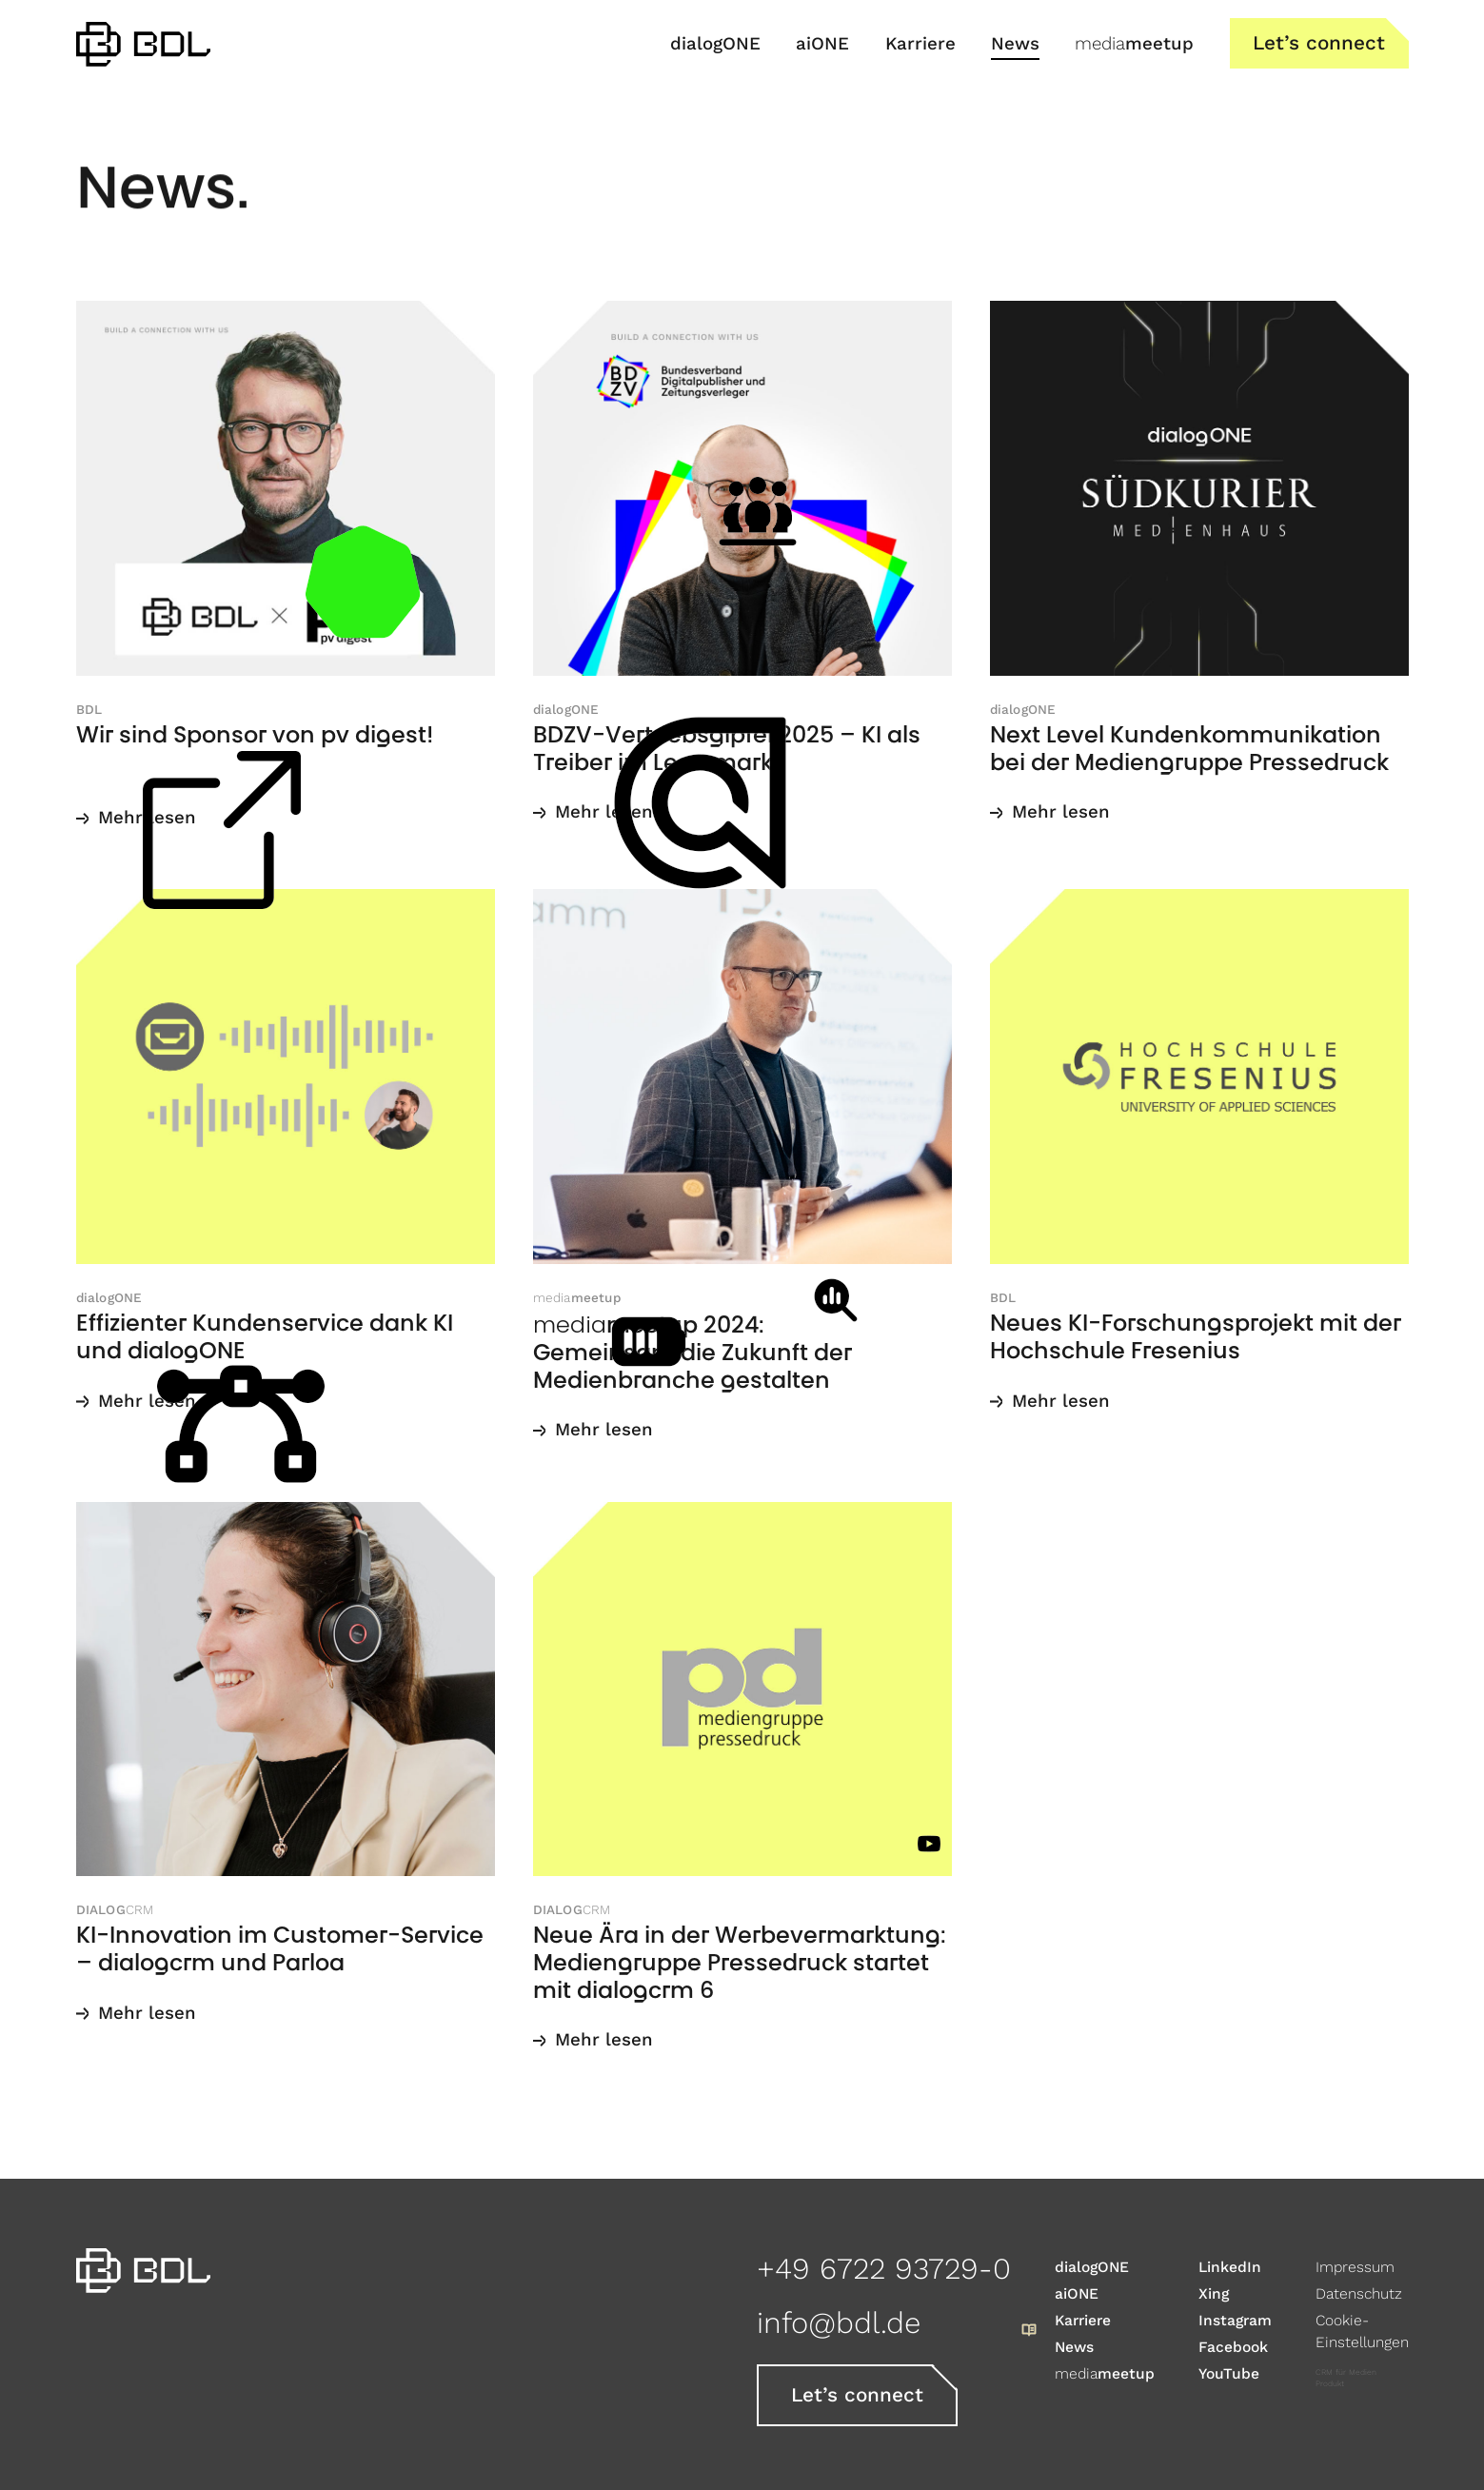 This screenshot has height=2490, width=1484. I want to click on algolia search service logo, so click(700, 802).